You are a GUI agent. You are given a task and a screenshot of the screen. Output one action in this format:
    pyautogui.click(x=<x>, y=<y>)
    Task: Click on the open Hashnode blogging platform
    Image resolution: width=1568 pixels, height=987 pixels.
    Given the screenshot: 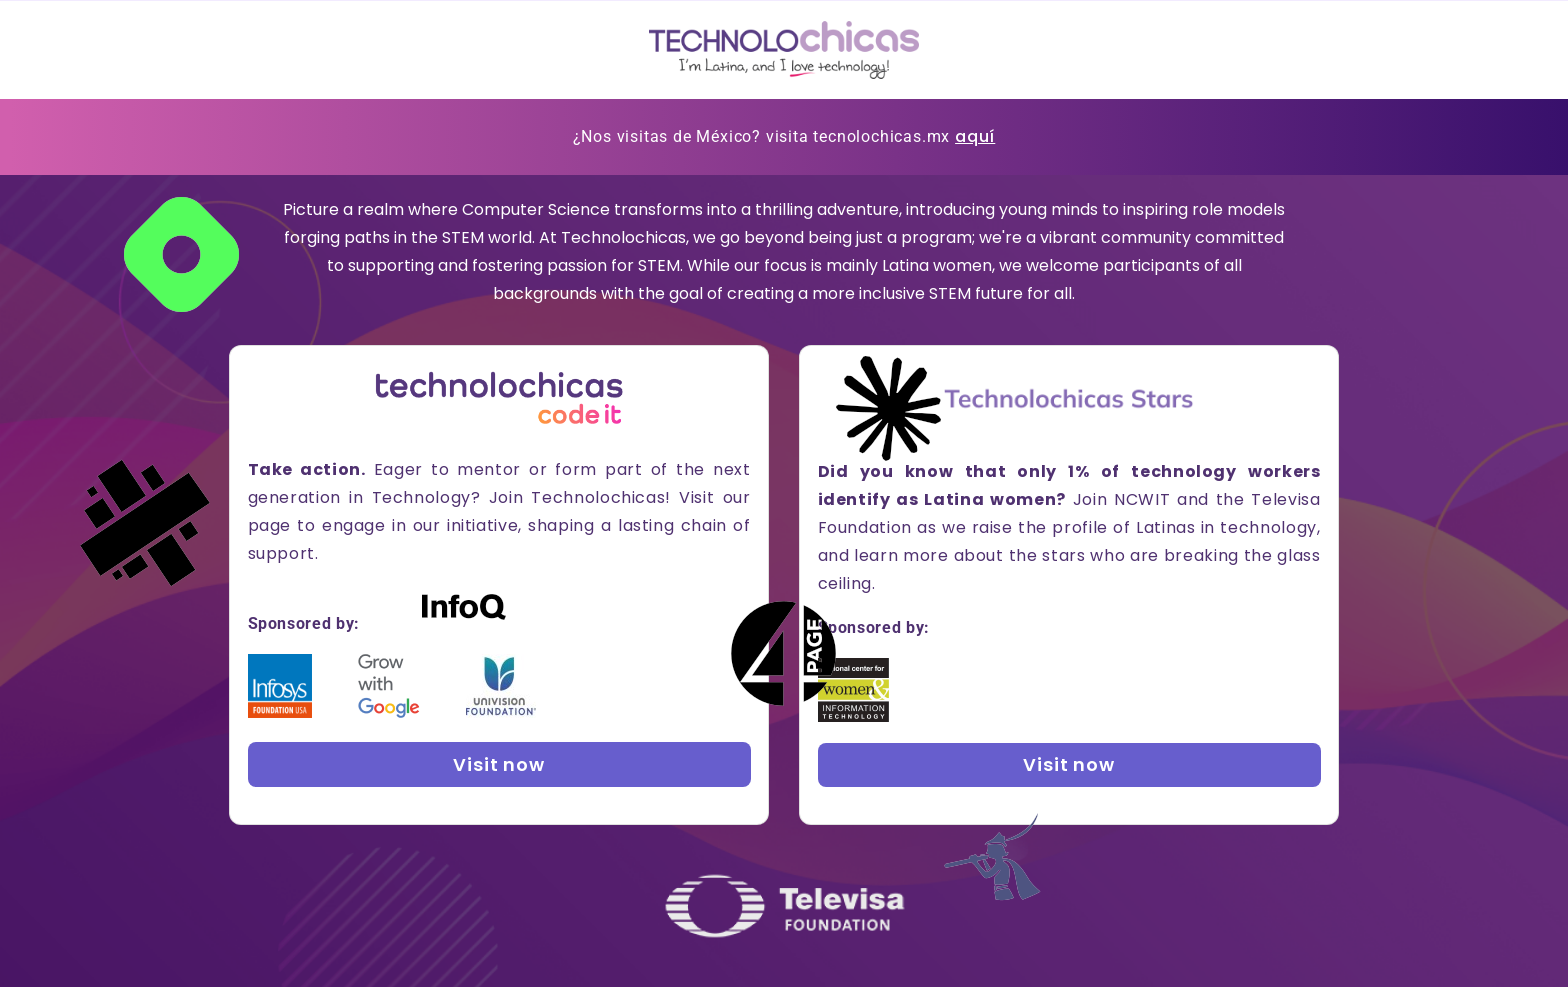 What is the action you would take?
    pyautogui.click(x=181, y=254)
    